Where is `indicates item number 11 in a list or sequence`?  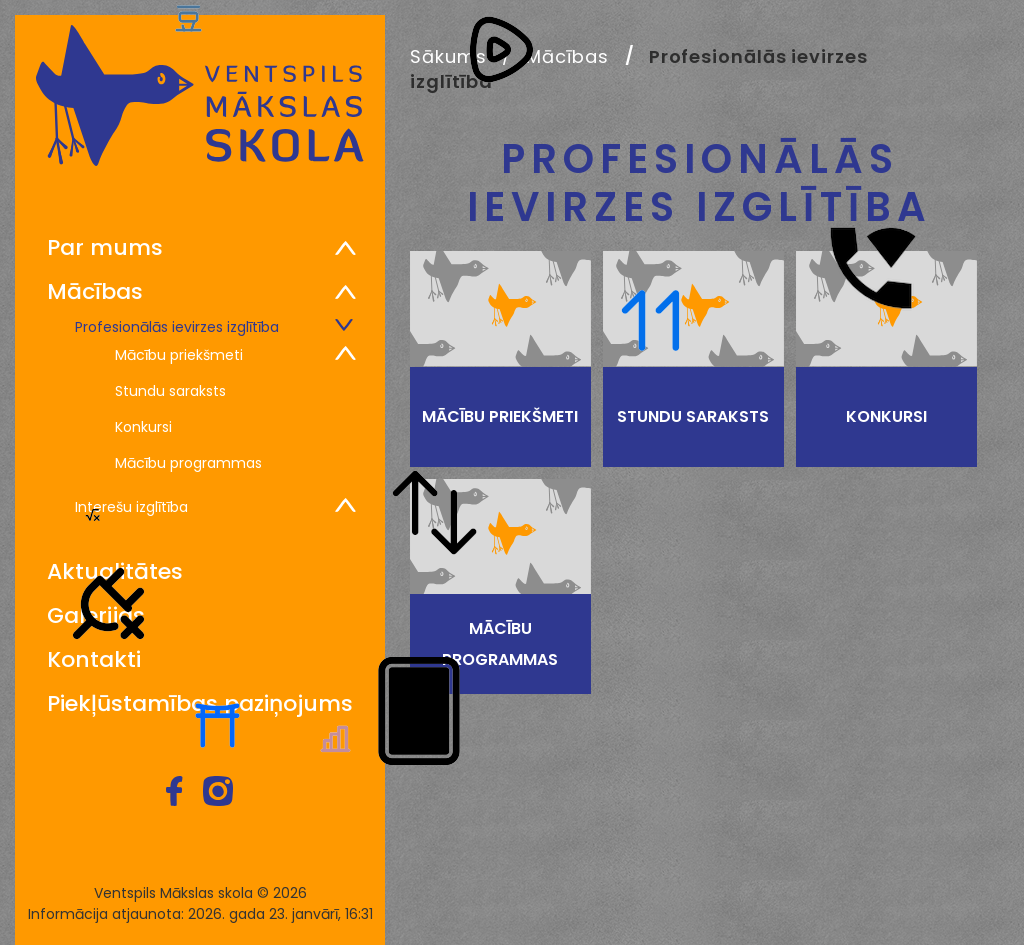
indicates item number 11 in a list or sequence is located at coordinates (655, 320).